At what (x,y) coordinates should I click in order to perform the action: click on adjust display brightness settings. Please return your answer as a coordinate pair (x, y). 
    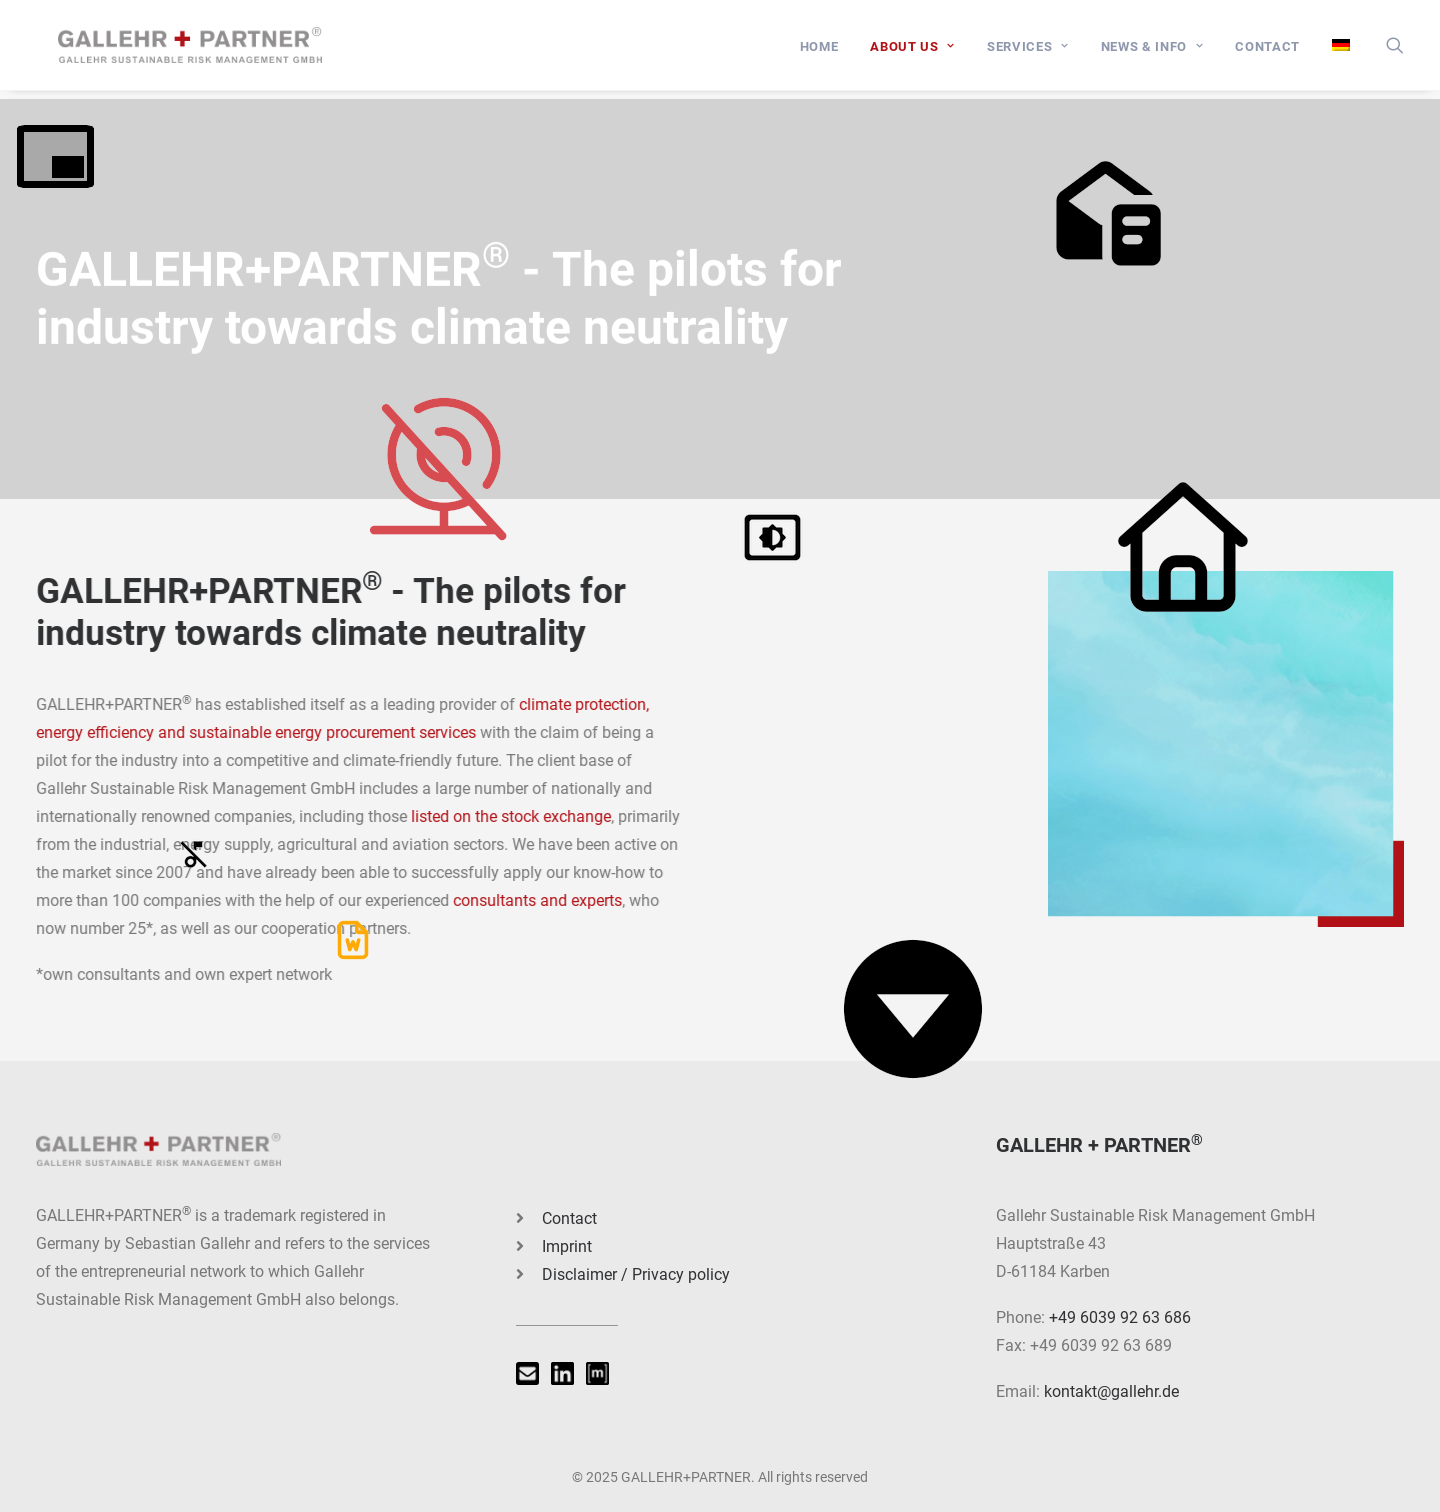
    Looking at the image, I should click on (772, 537).